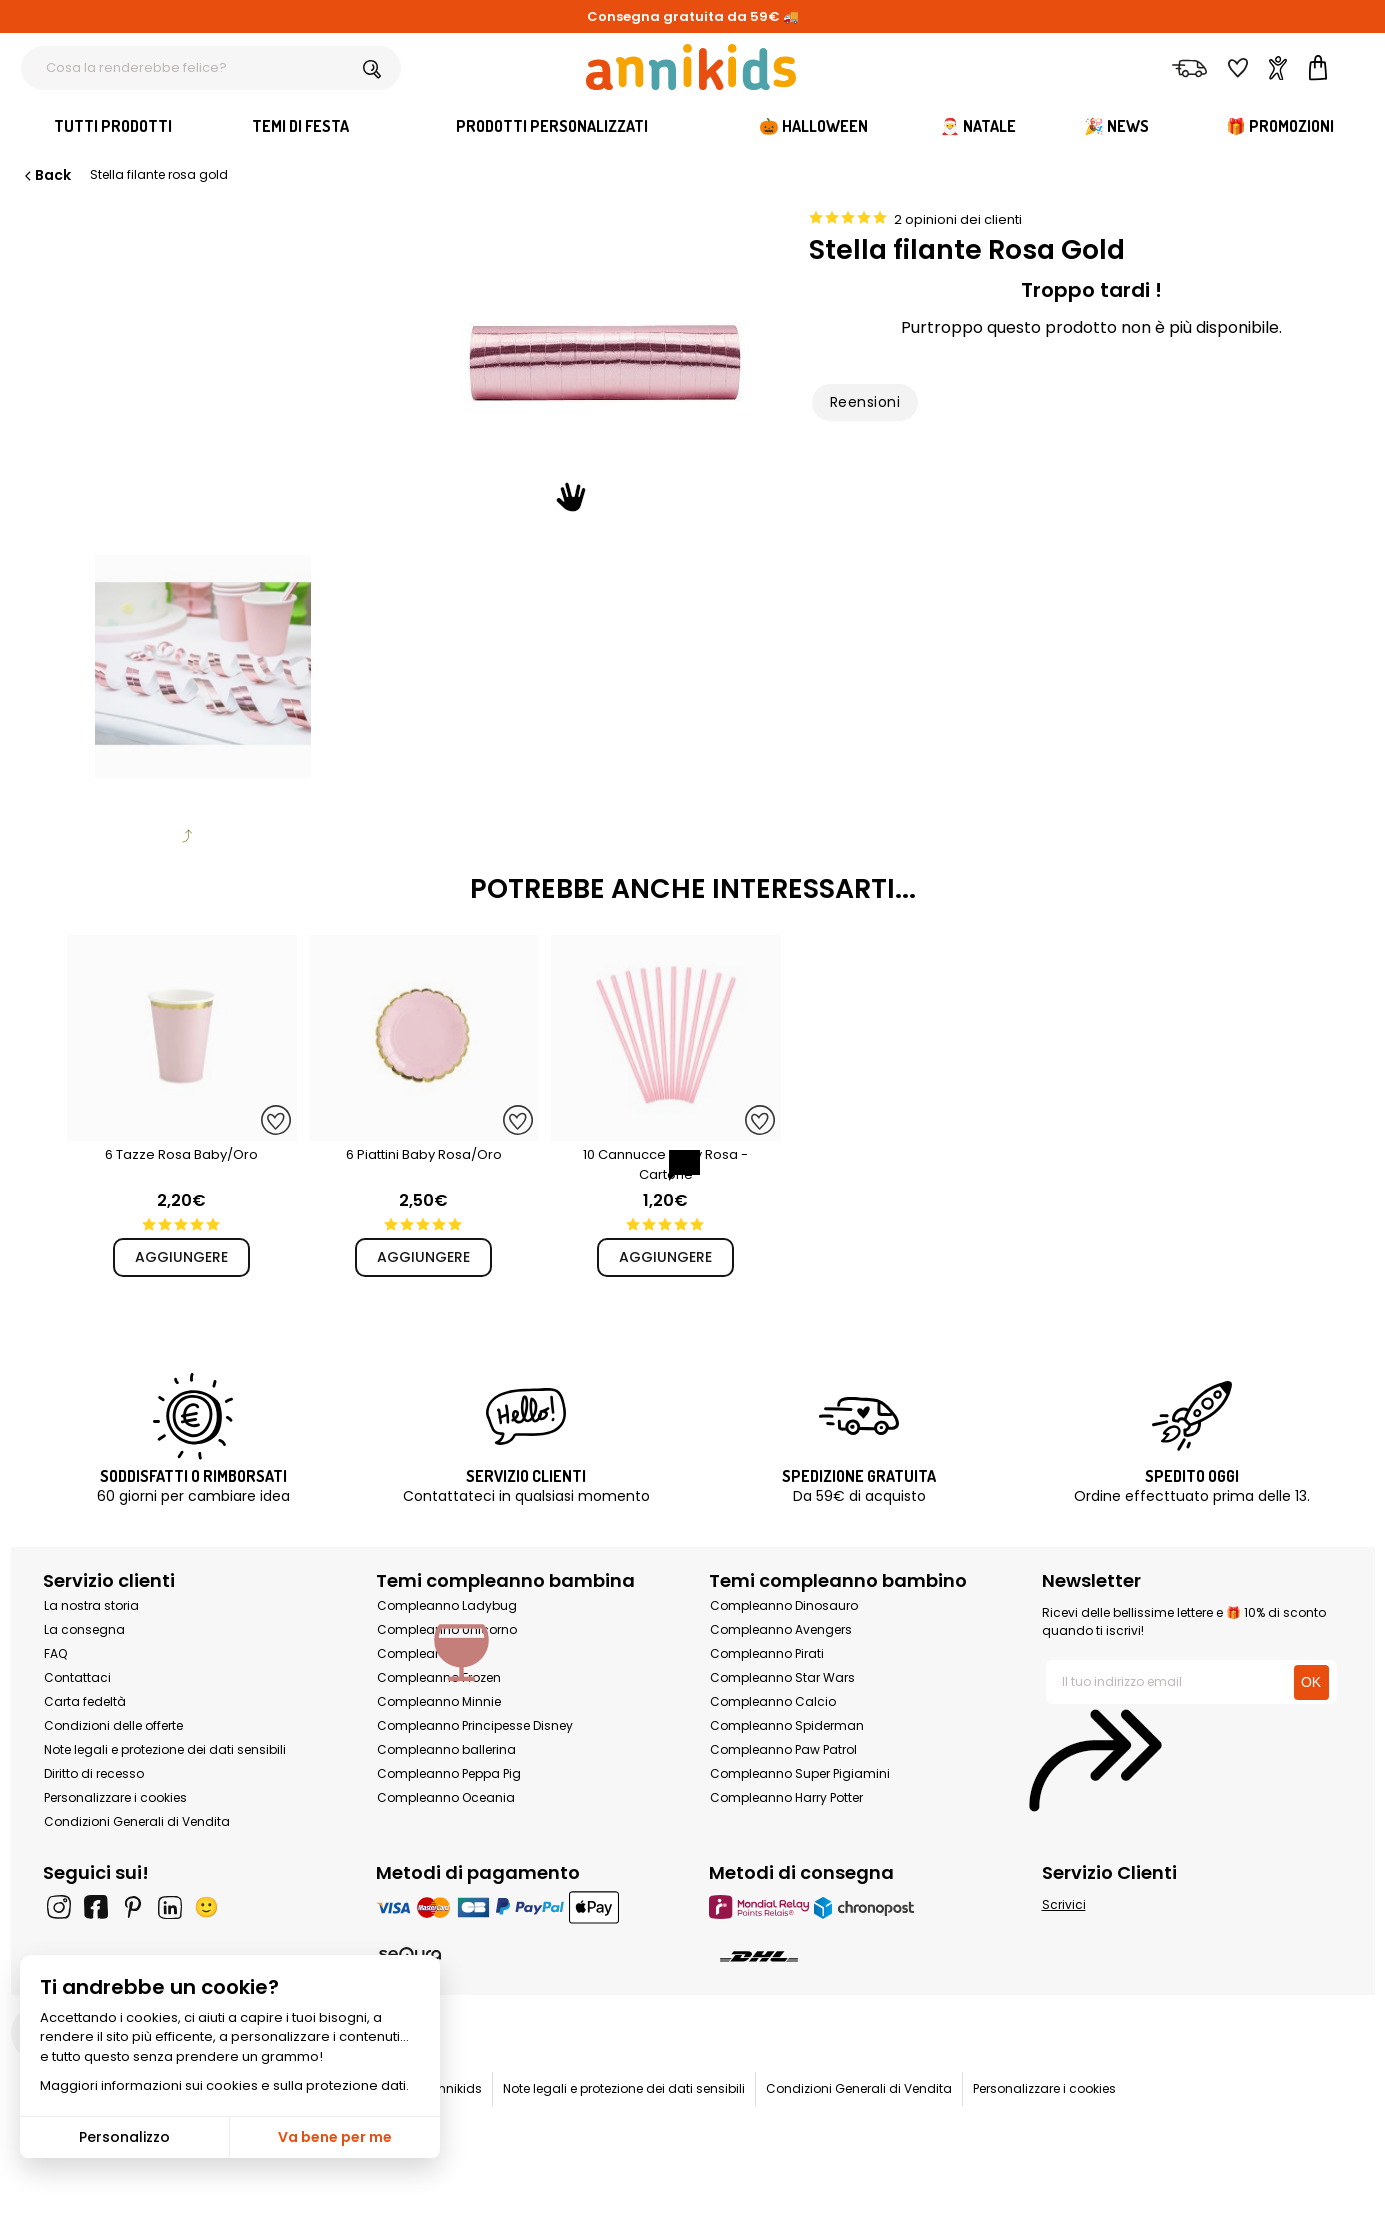 Image resolution: width=1385 pixels, height=2238 pixels. I want to click on open a chat or messaging feature, so click(684, 1165).